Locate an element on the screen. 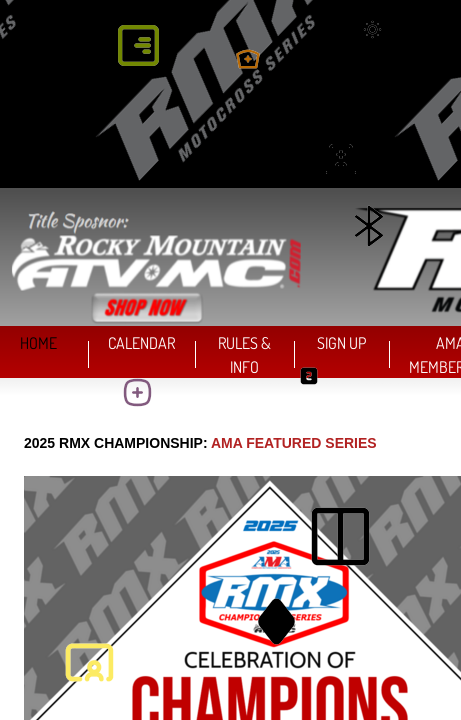 The height and width of the screenshot is (720, 461). adjust screen brightness to low setting is located at coordinates (372, 29).